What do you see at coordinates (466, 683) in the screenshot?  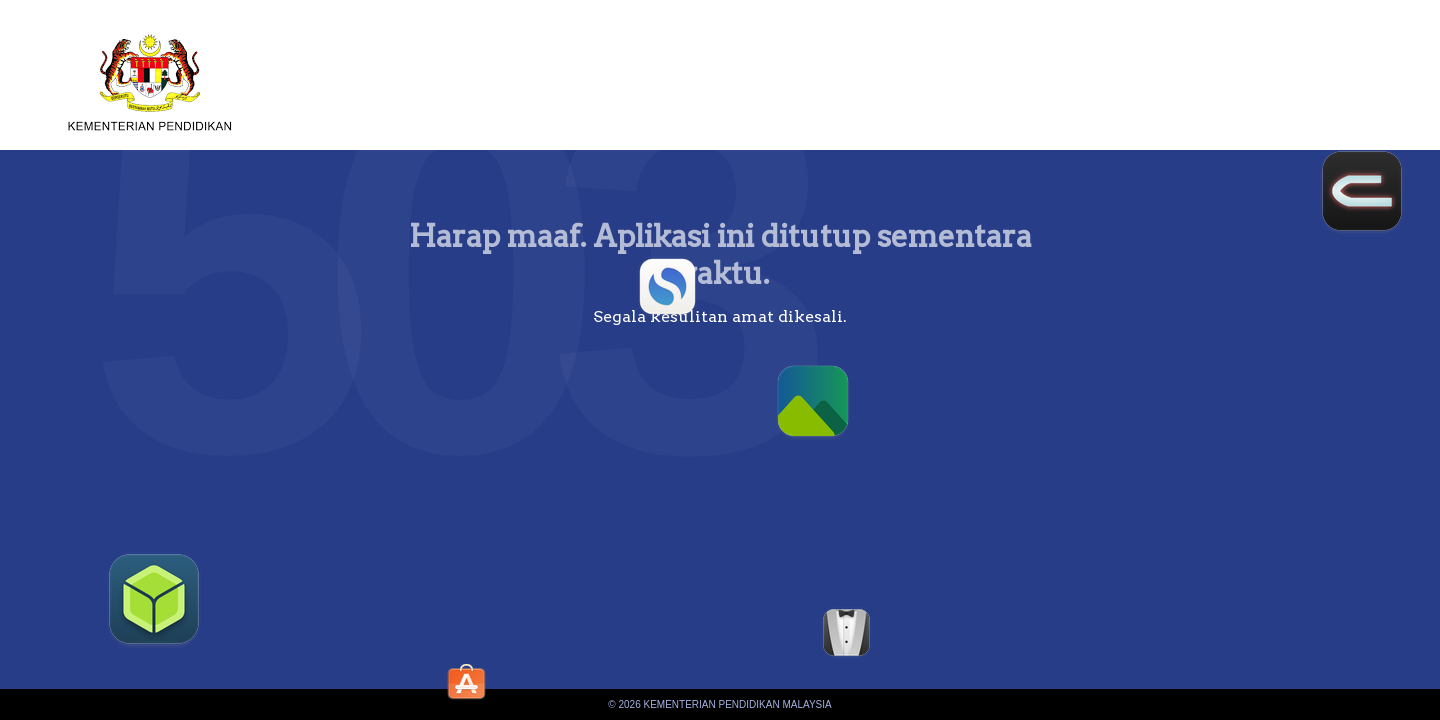 I see `open the software center to browse and install apps` at bounding box center [466, 683].